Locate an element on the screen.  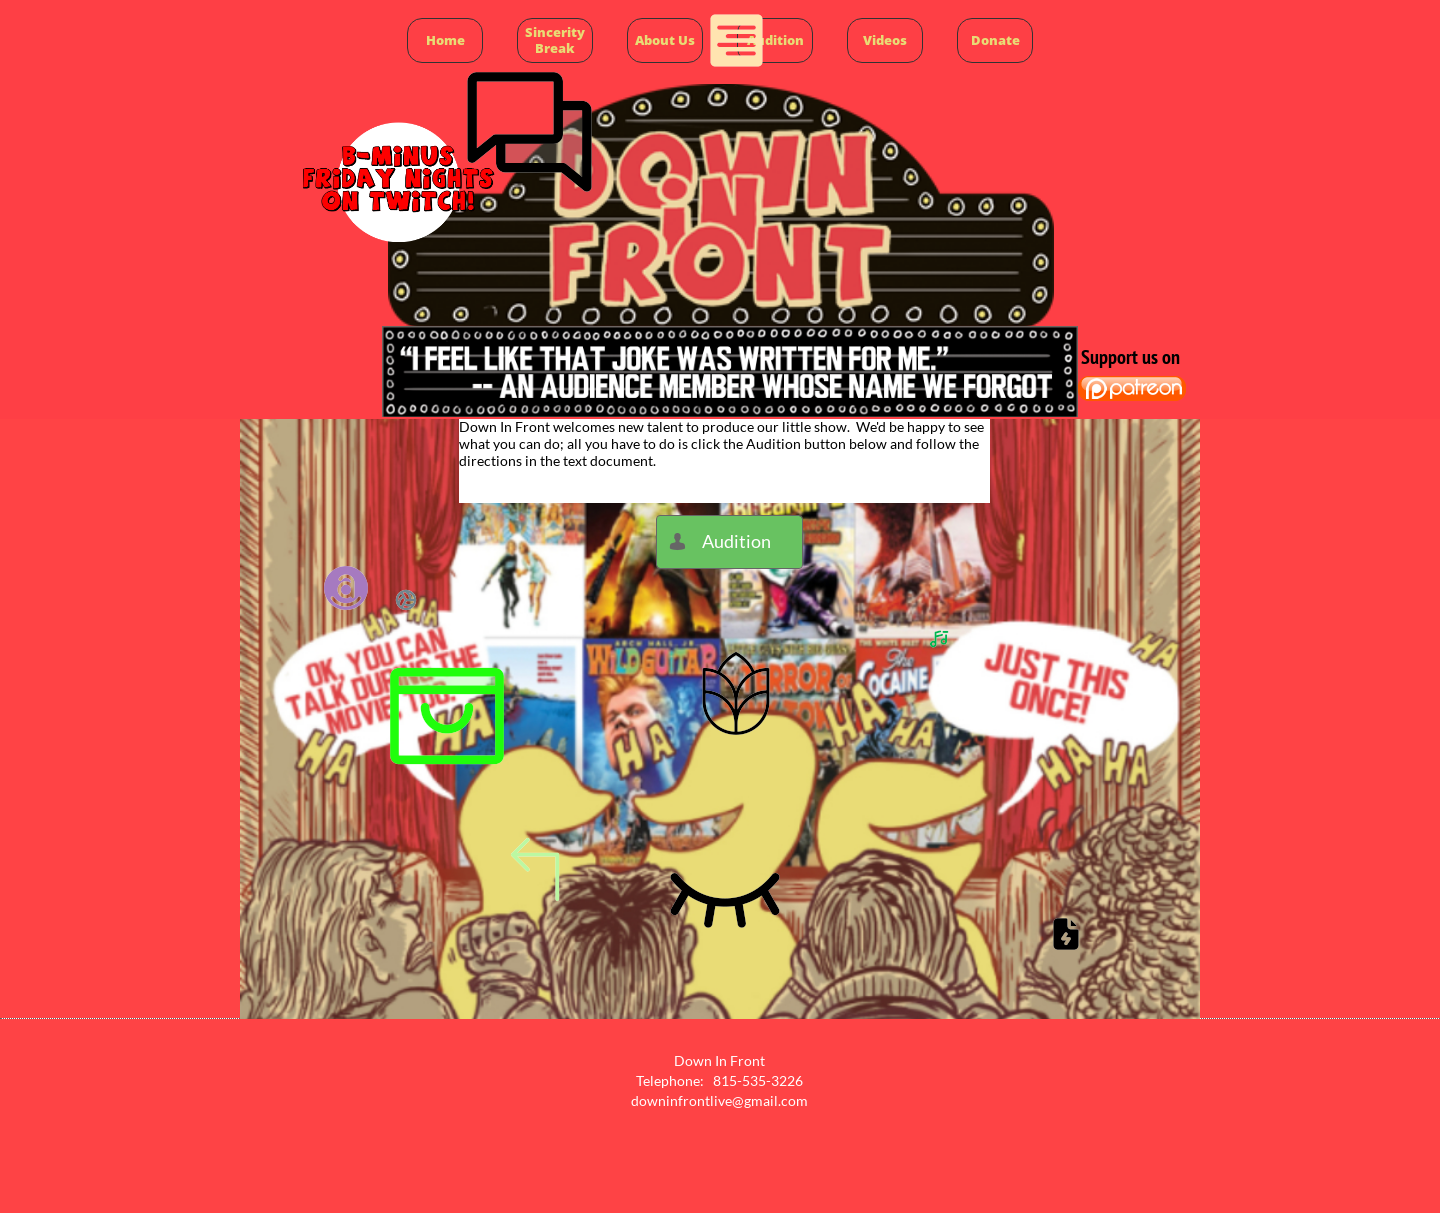
open power or energy-related document is located at coordinates (1066, 934).